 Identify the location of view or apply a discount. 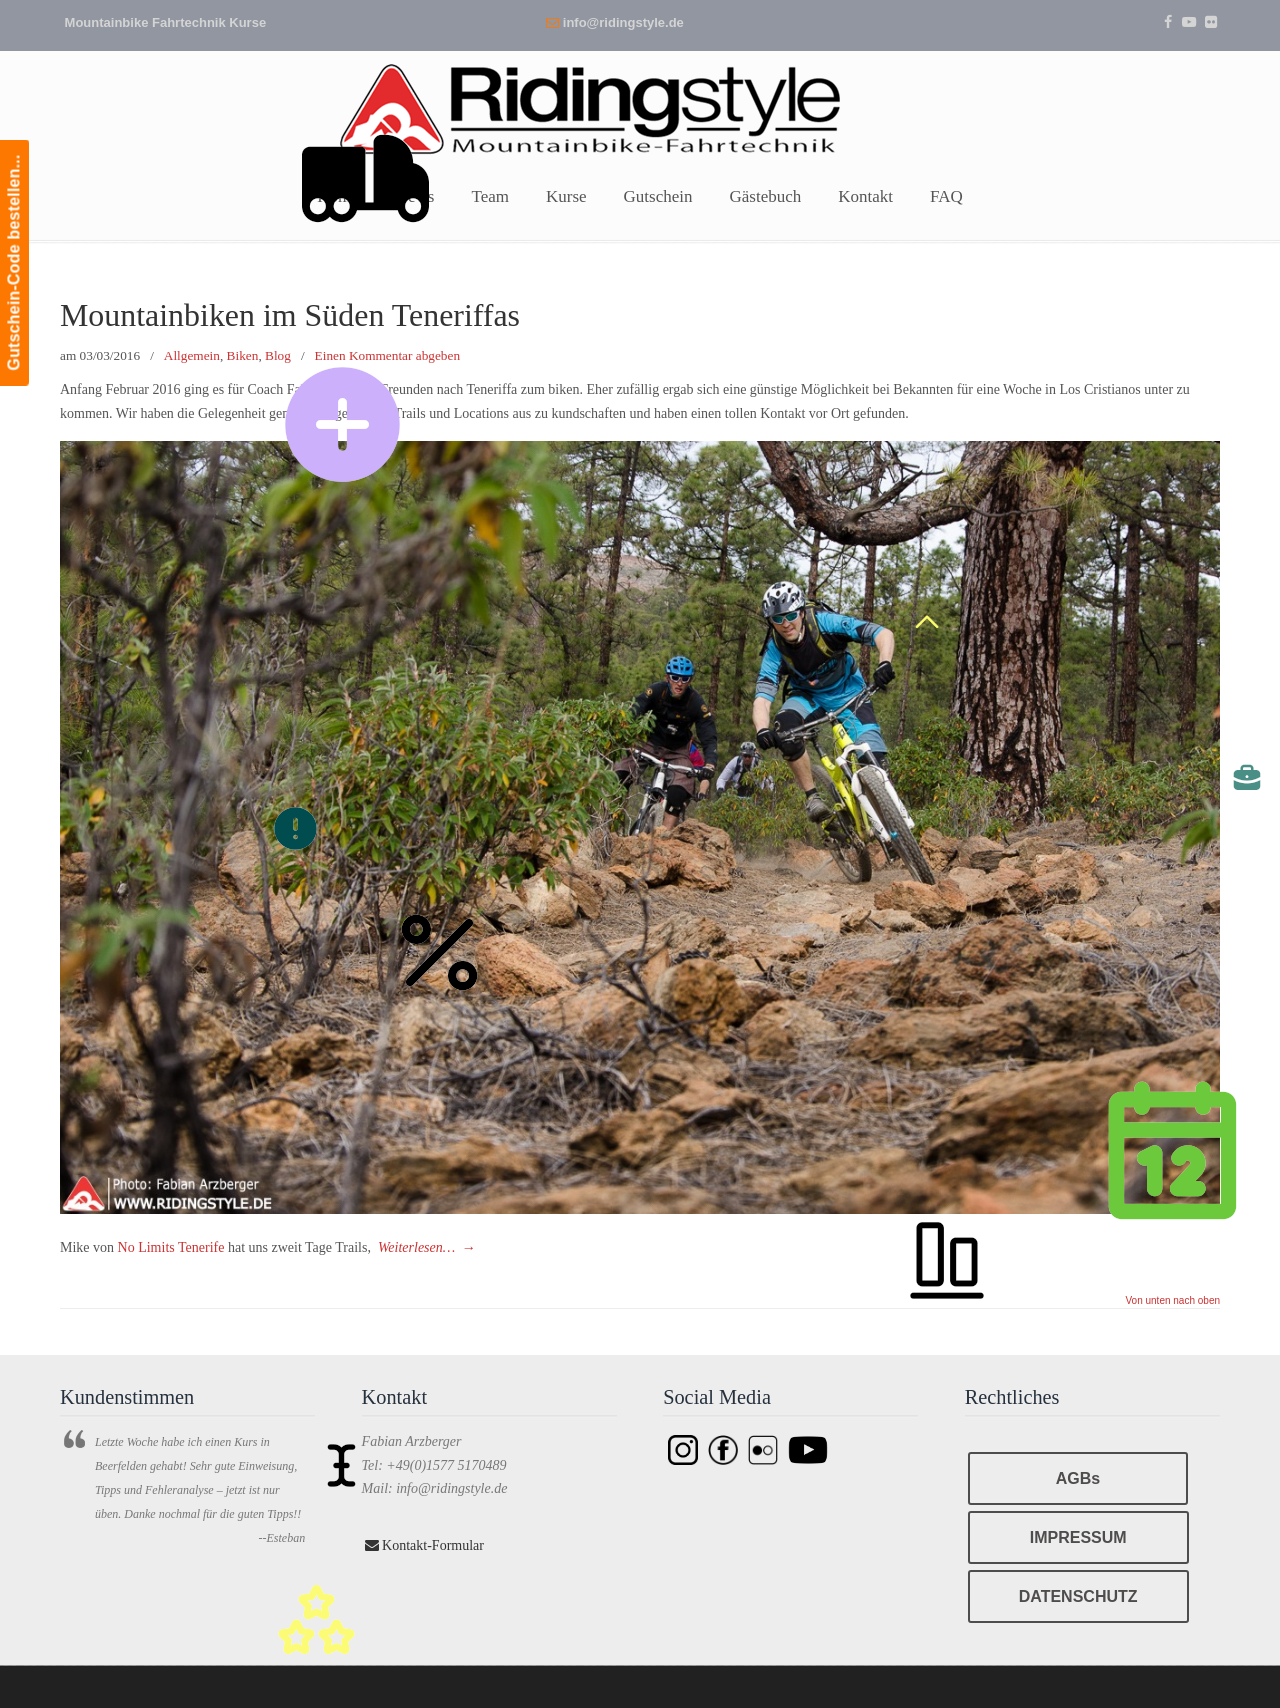
(439, 952).